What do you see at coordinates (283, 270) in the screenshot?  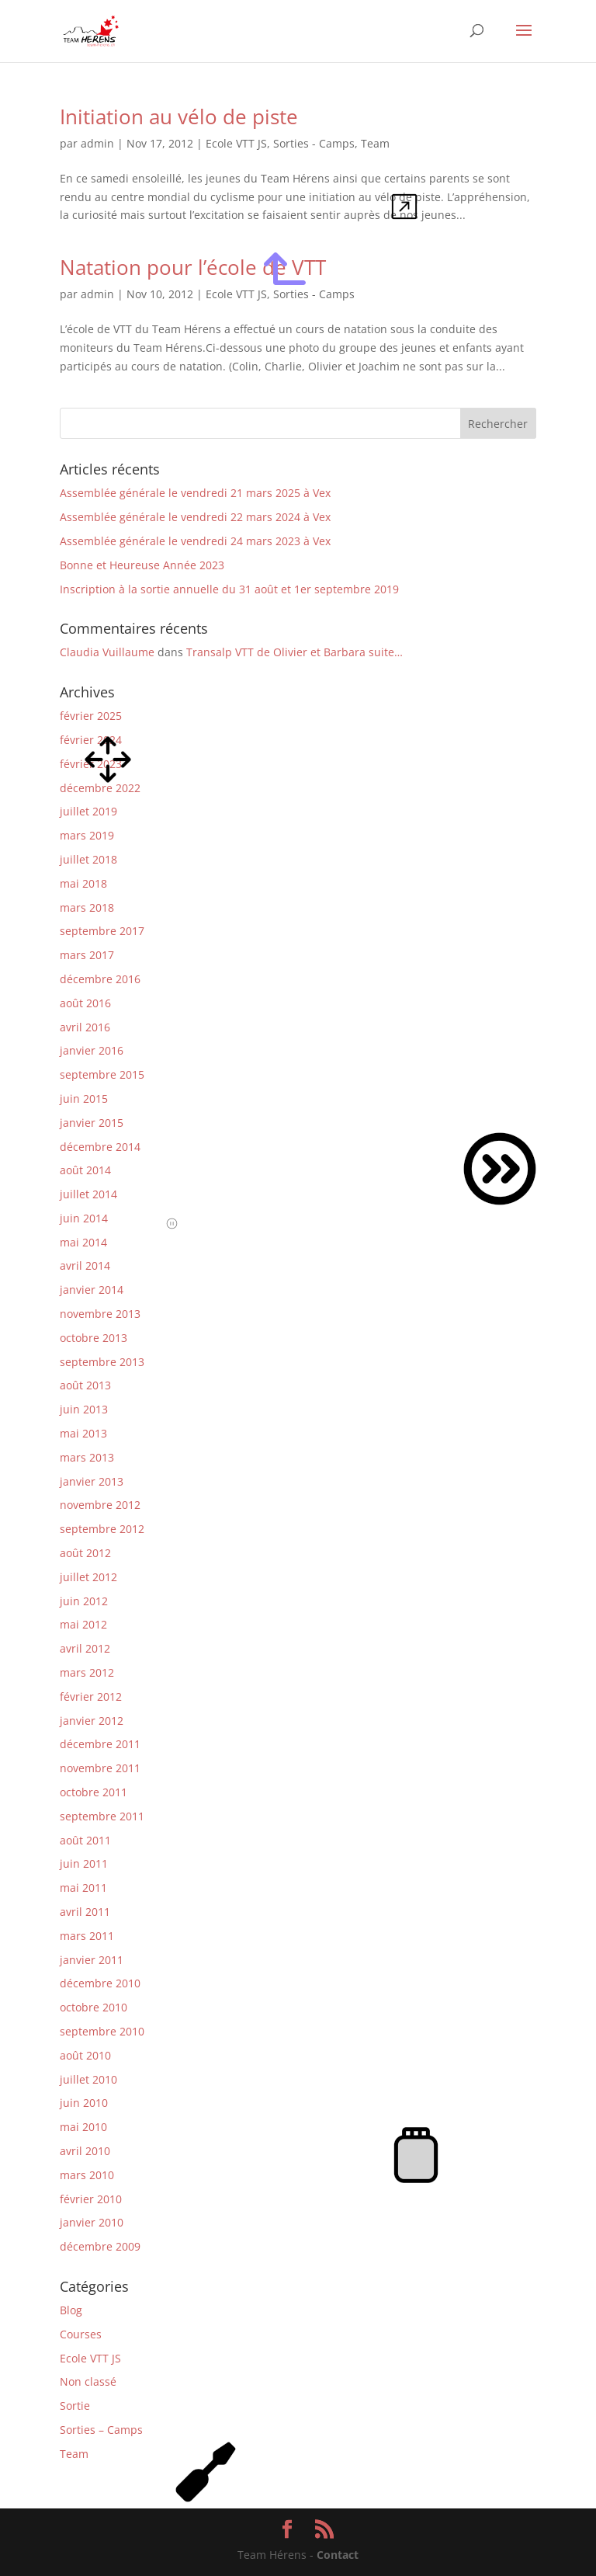 I see `go back and return to top` at bounding box center [283, 270].